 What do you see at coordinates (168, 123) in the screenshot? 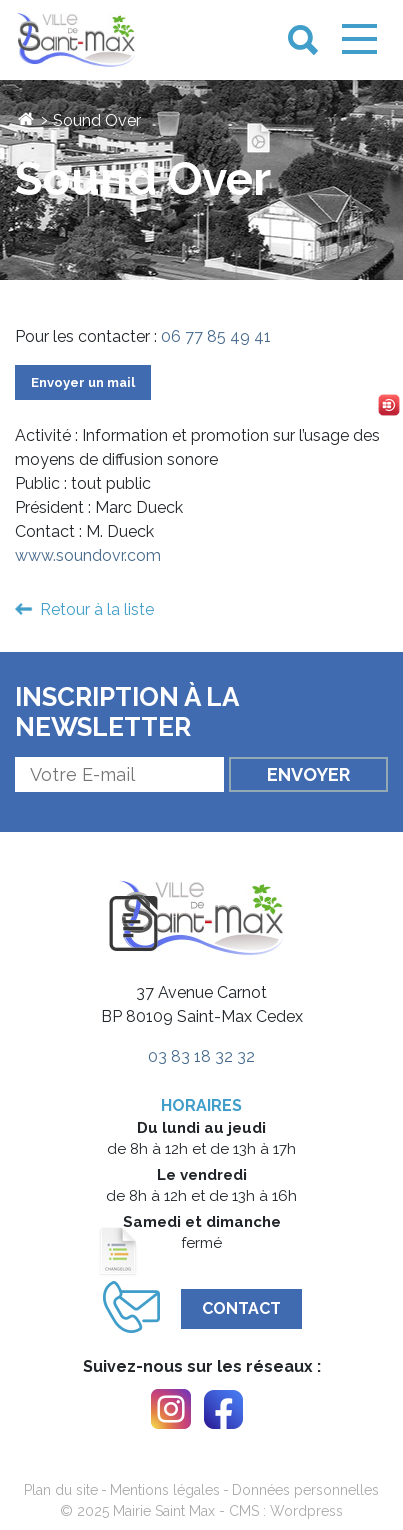
I see `empty trash bin with no items to delete` at bounding box center [168, 123].